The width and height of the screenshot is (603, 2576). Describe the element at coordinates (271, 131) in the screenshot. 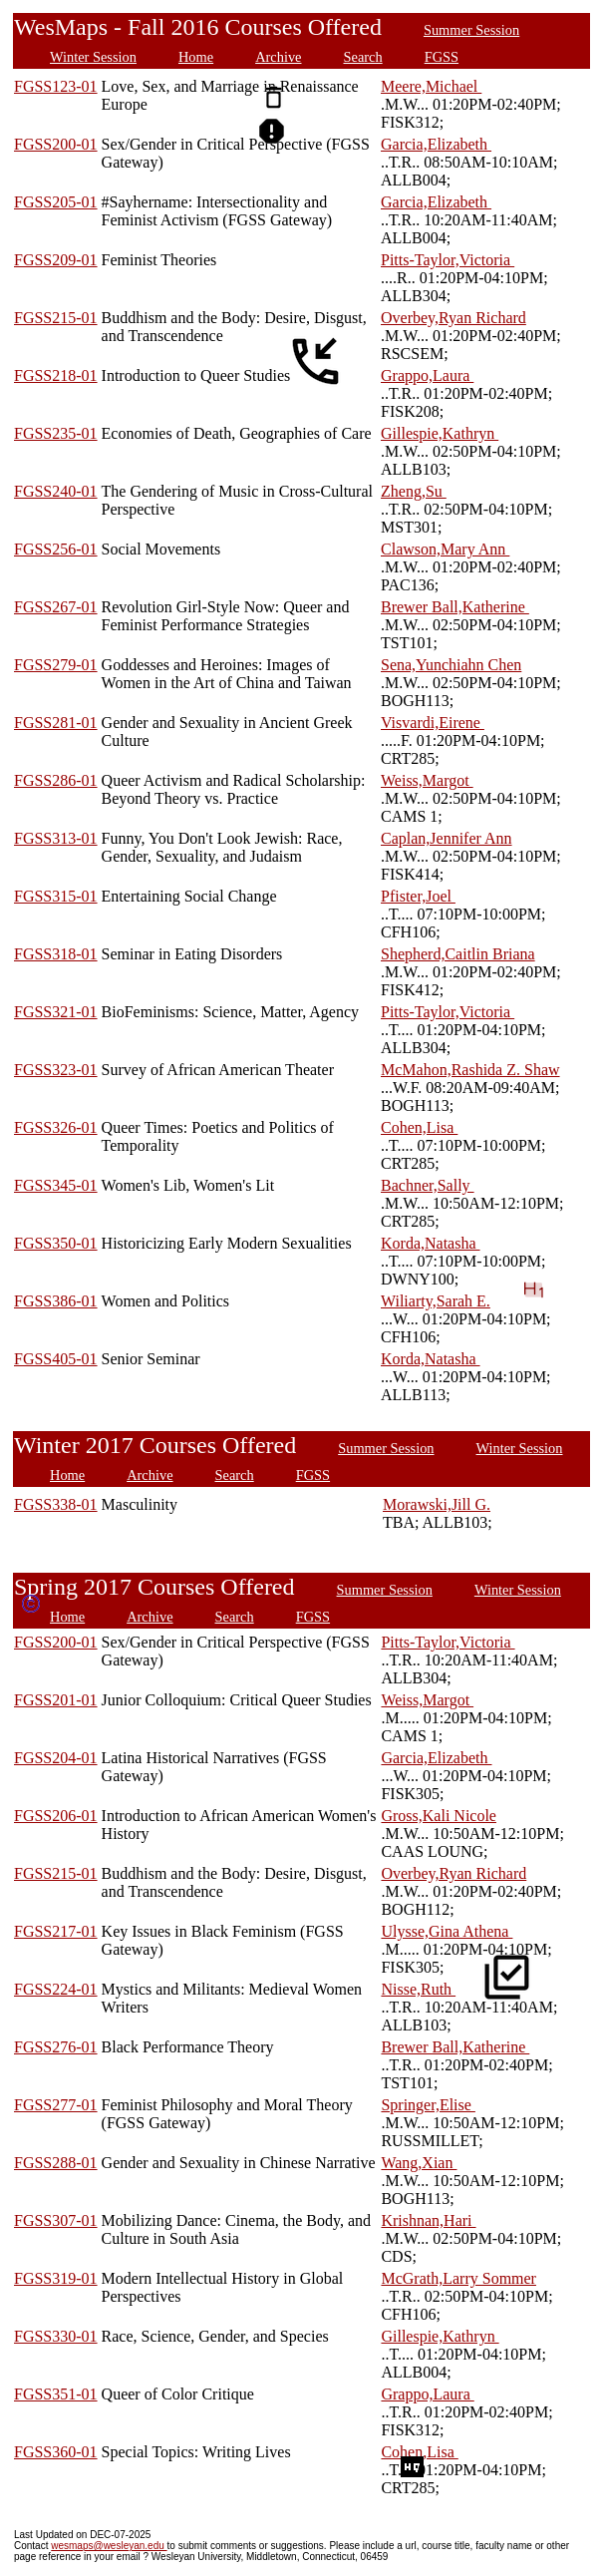

I see `report a problem or issue` at that location.